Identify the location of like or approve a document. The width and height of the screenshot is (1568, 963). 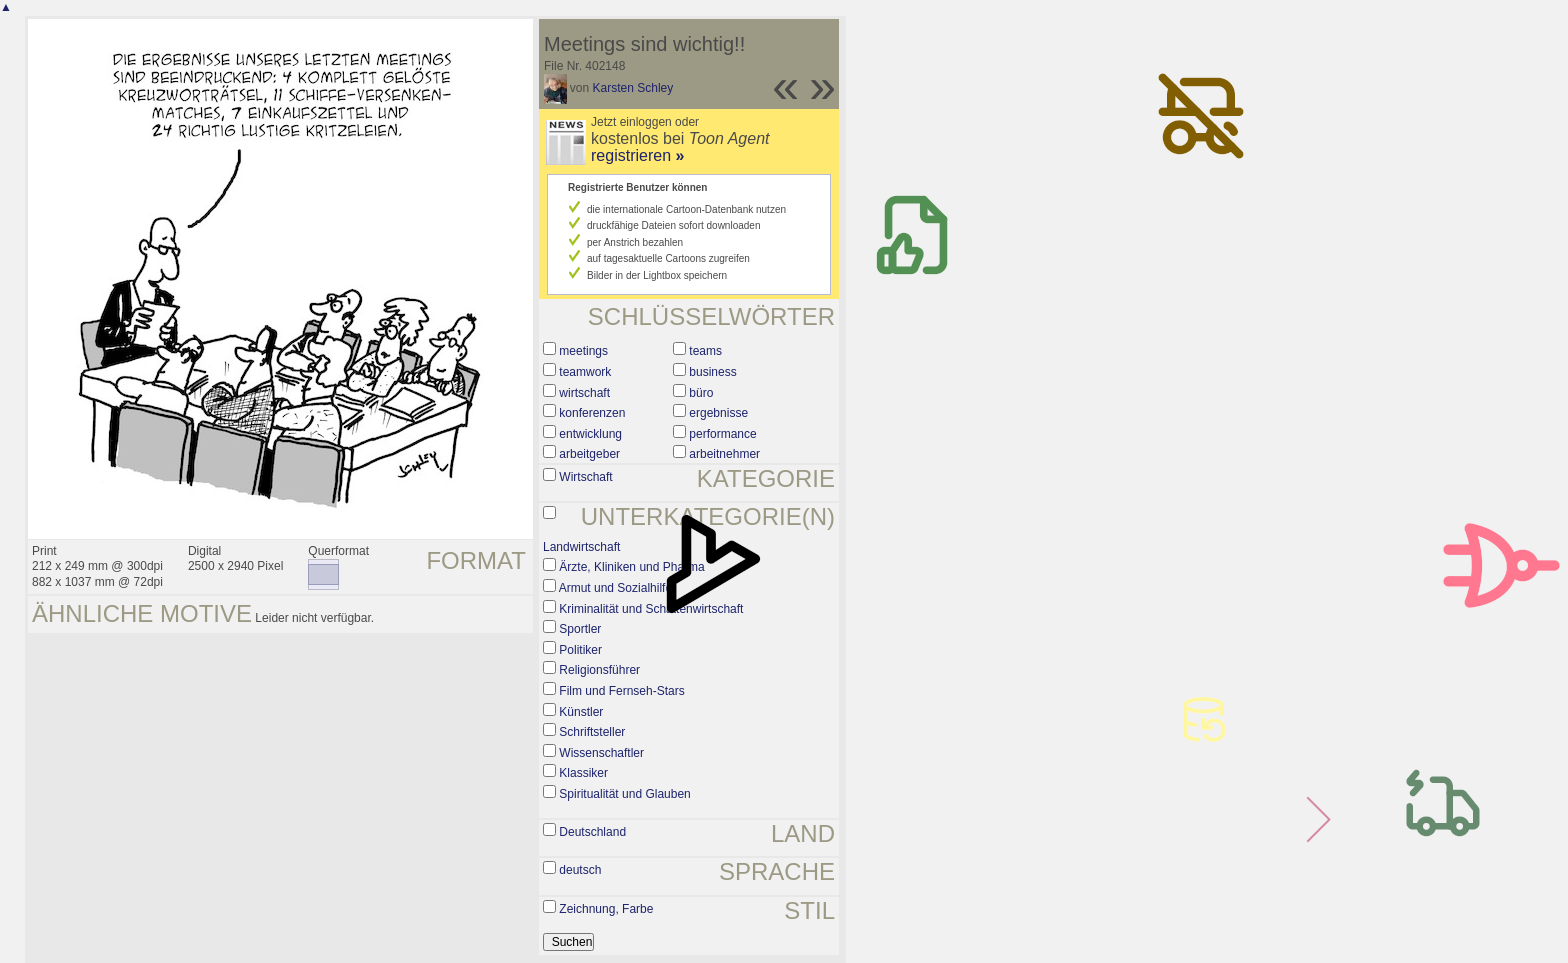
(916, 235).